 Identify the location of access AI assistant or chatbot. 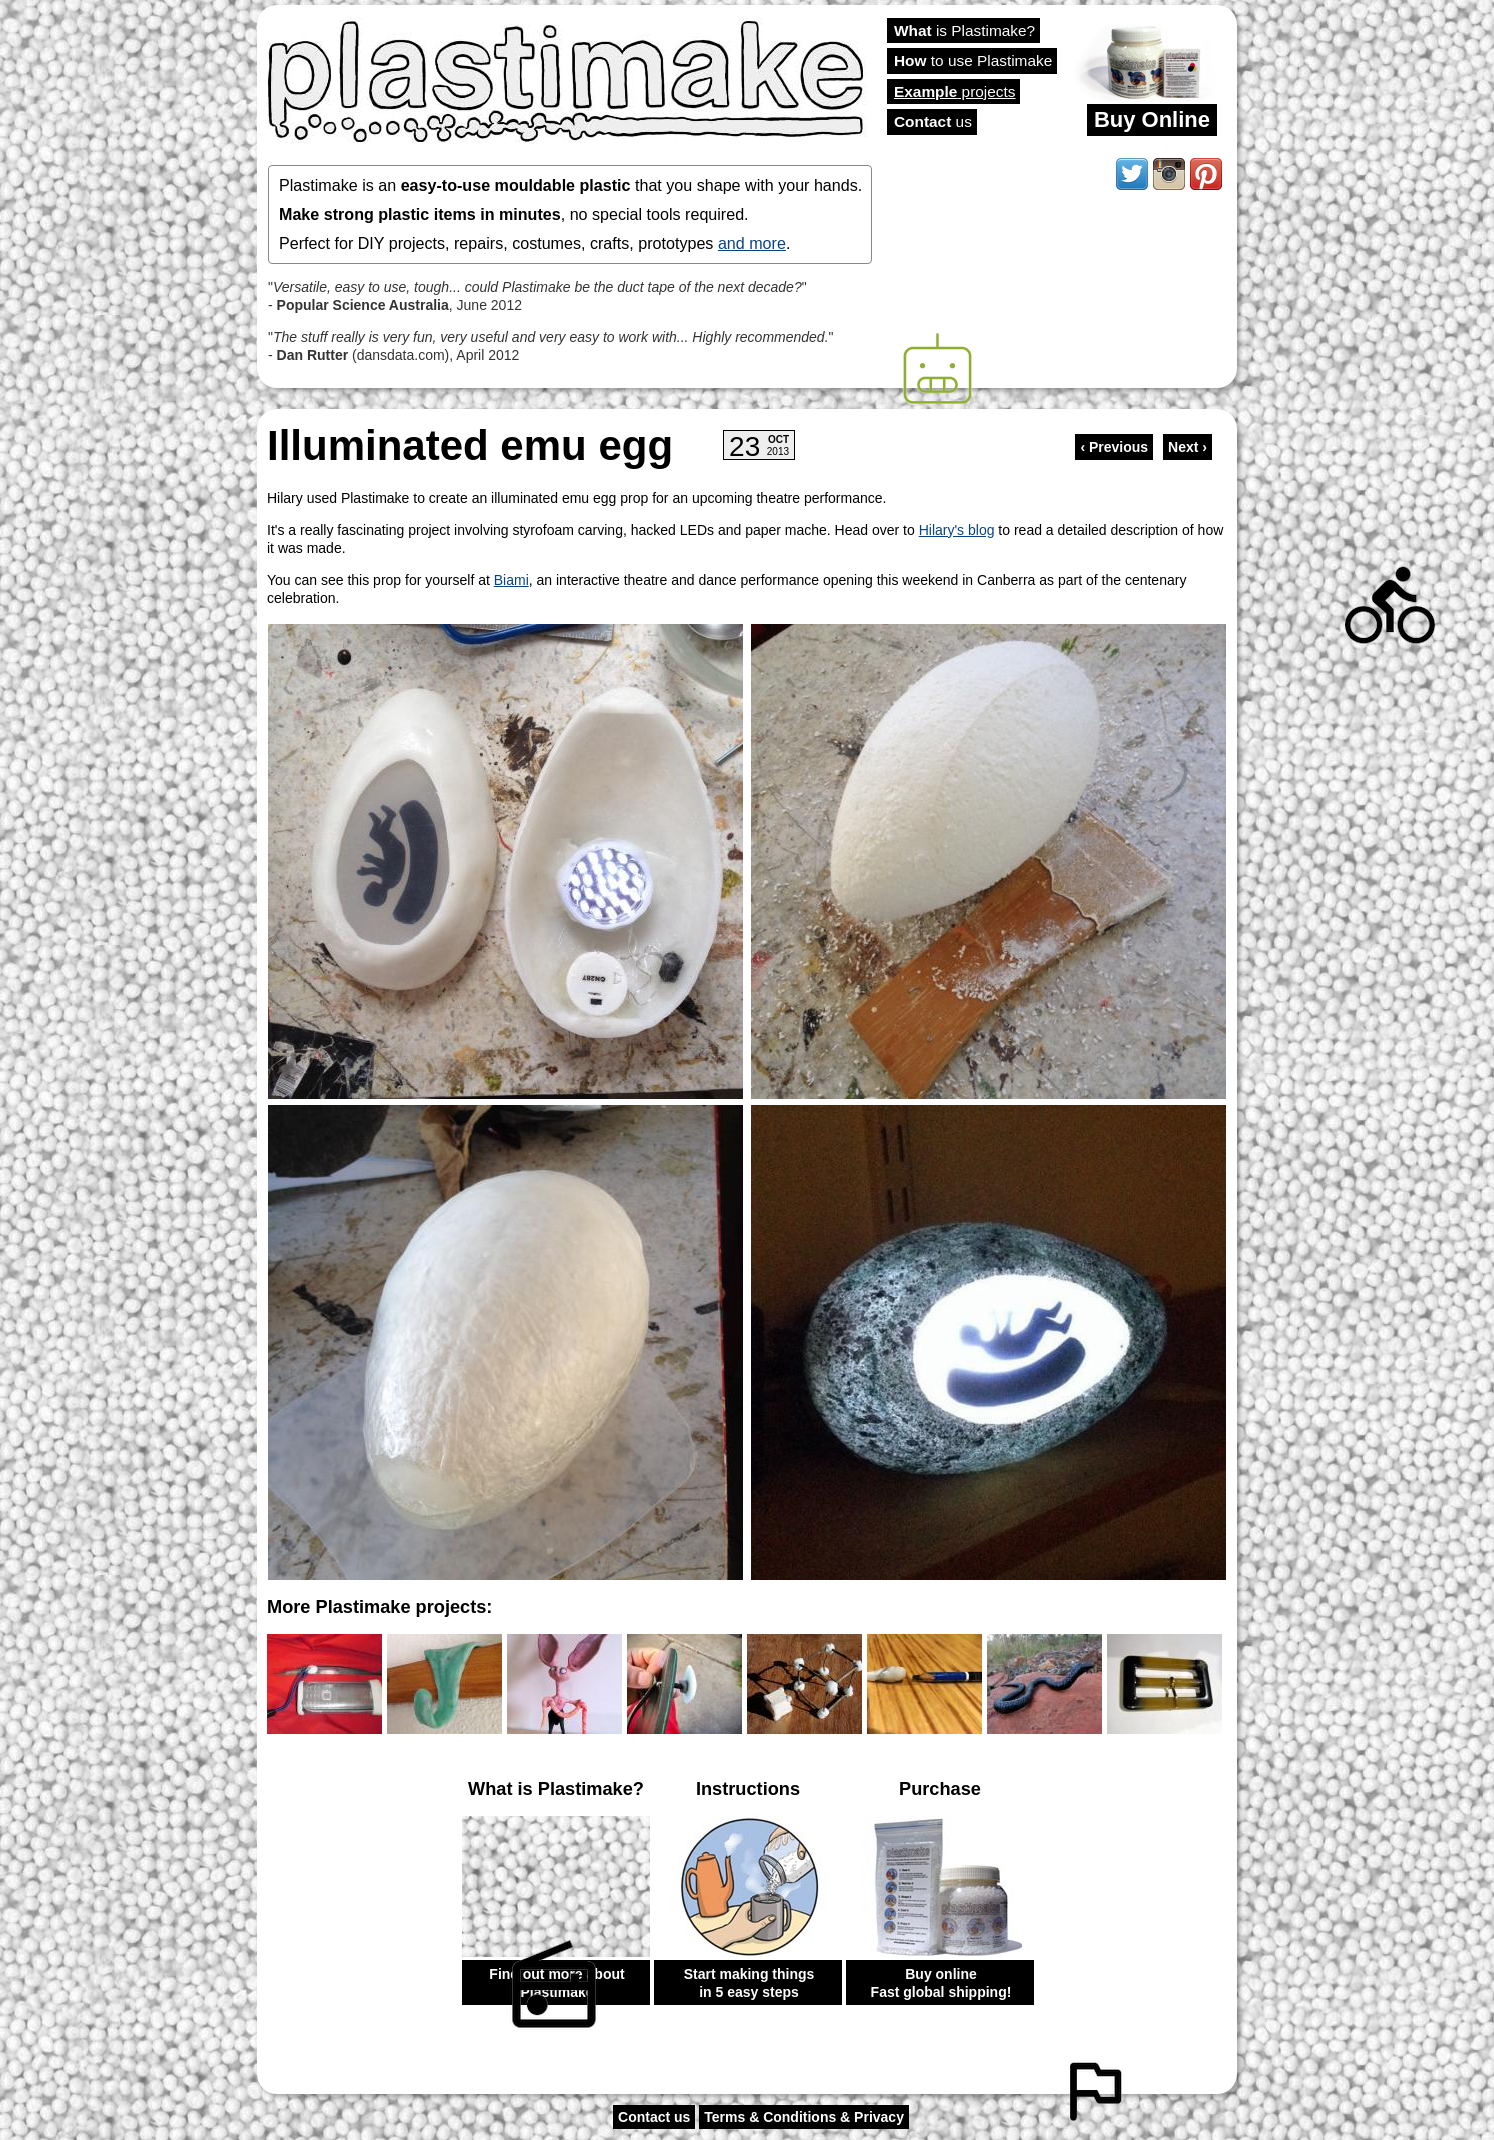
(937, 372).